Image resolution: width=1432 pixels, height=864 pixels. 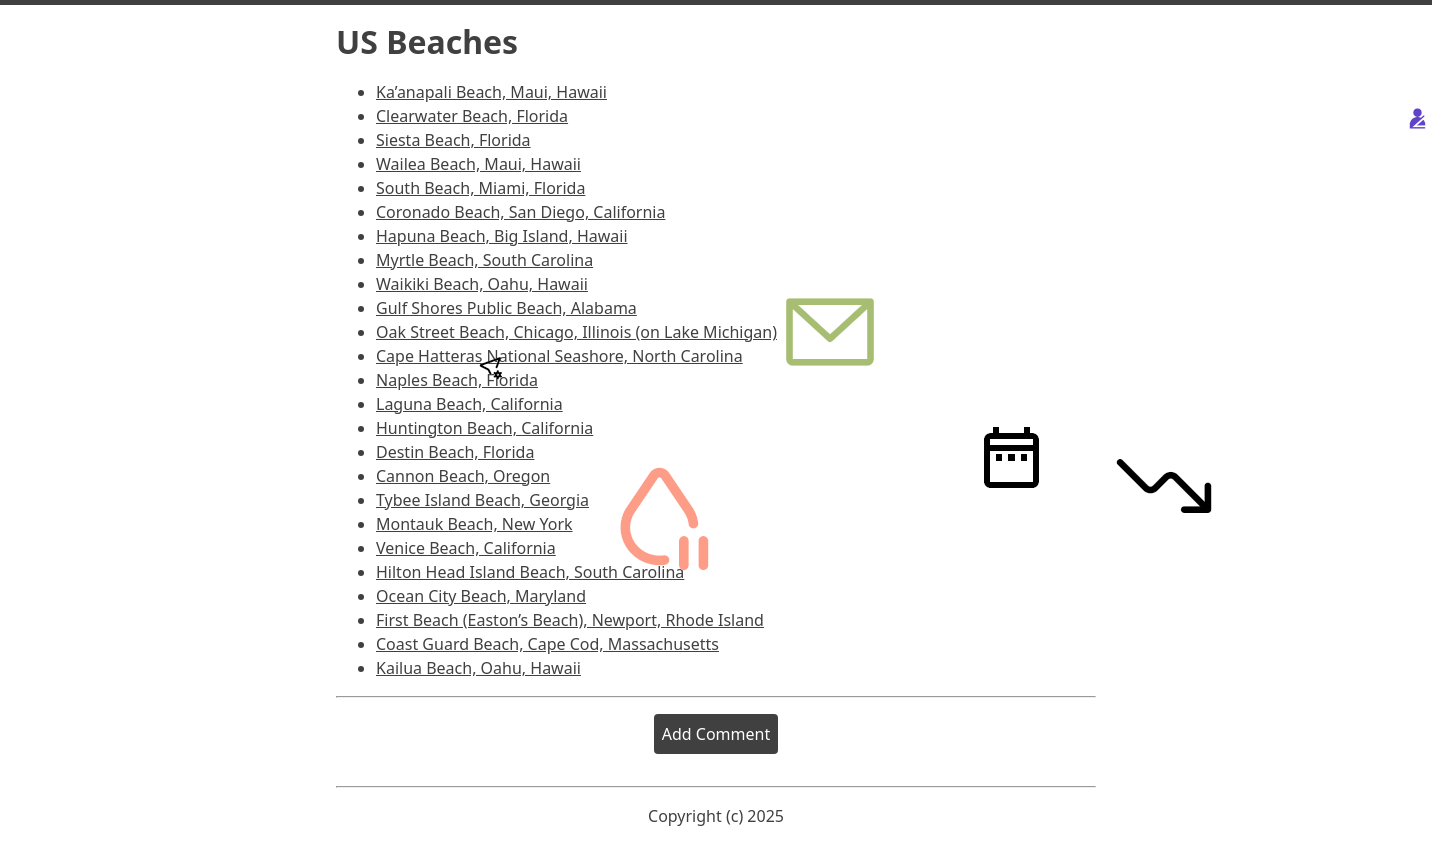 I want to click on indicates seatbelt status or safety reminder, so click(x=1417, y=118).